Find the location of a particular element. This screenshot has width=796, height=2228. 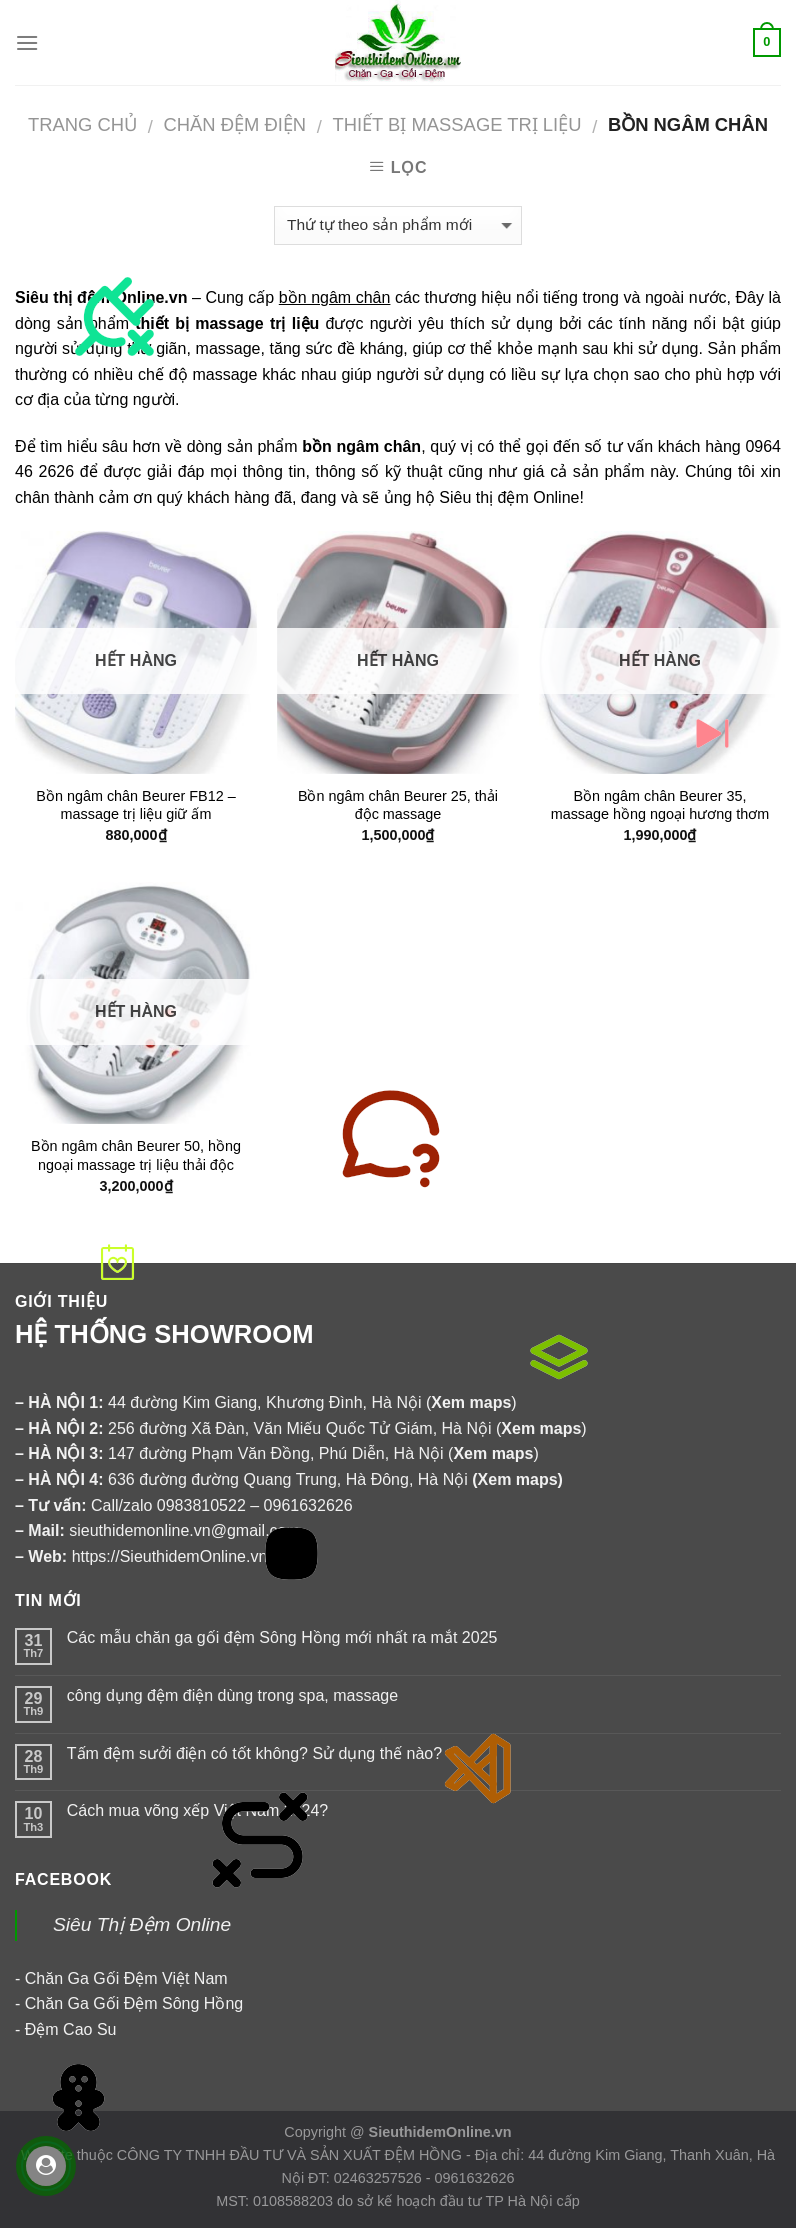

skip to the next track is located at coordinates (712, 733).